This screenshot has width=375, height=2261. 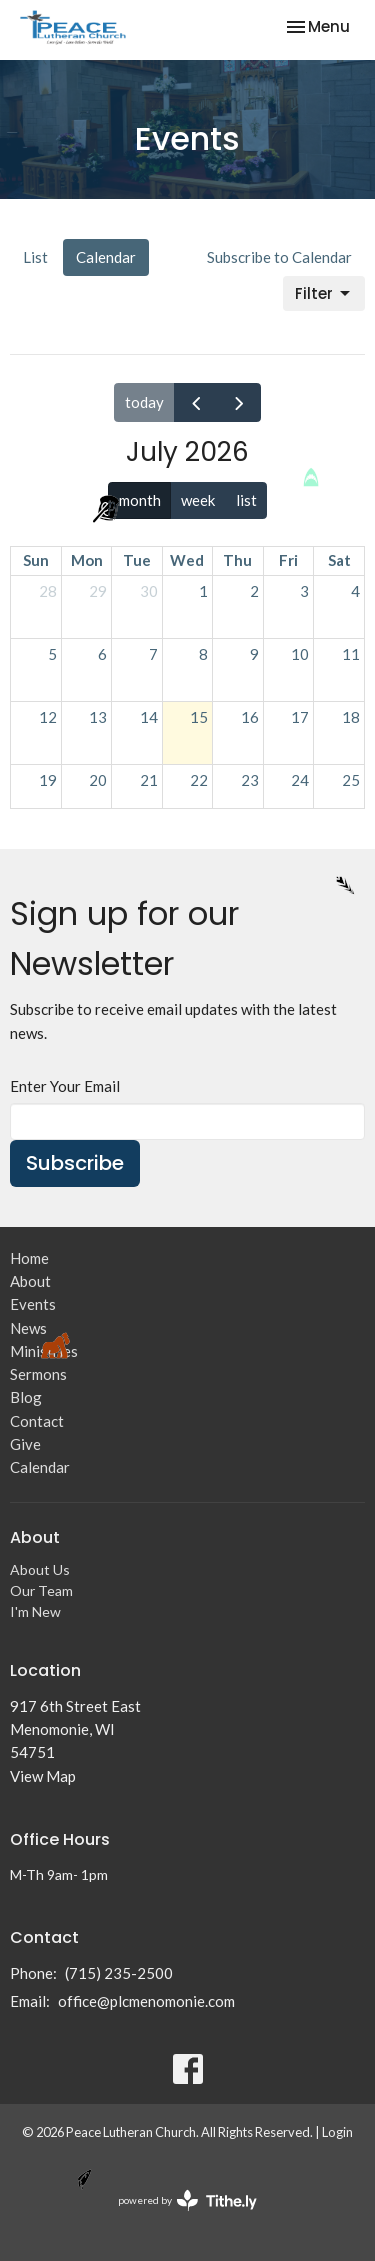 What do you see at coordinates (345, 885) in the screenshot?
I see `indicates a combo attack or chain skill` at bounding box center [345, 885].